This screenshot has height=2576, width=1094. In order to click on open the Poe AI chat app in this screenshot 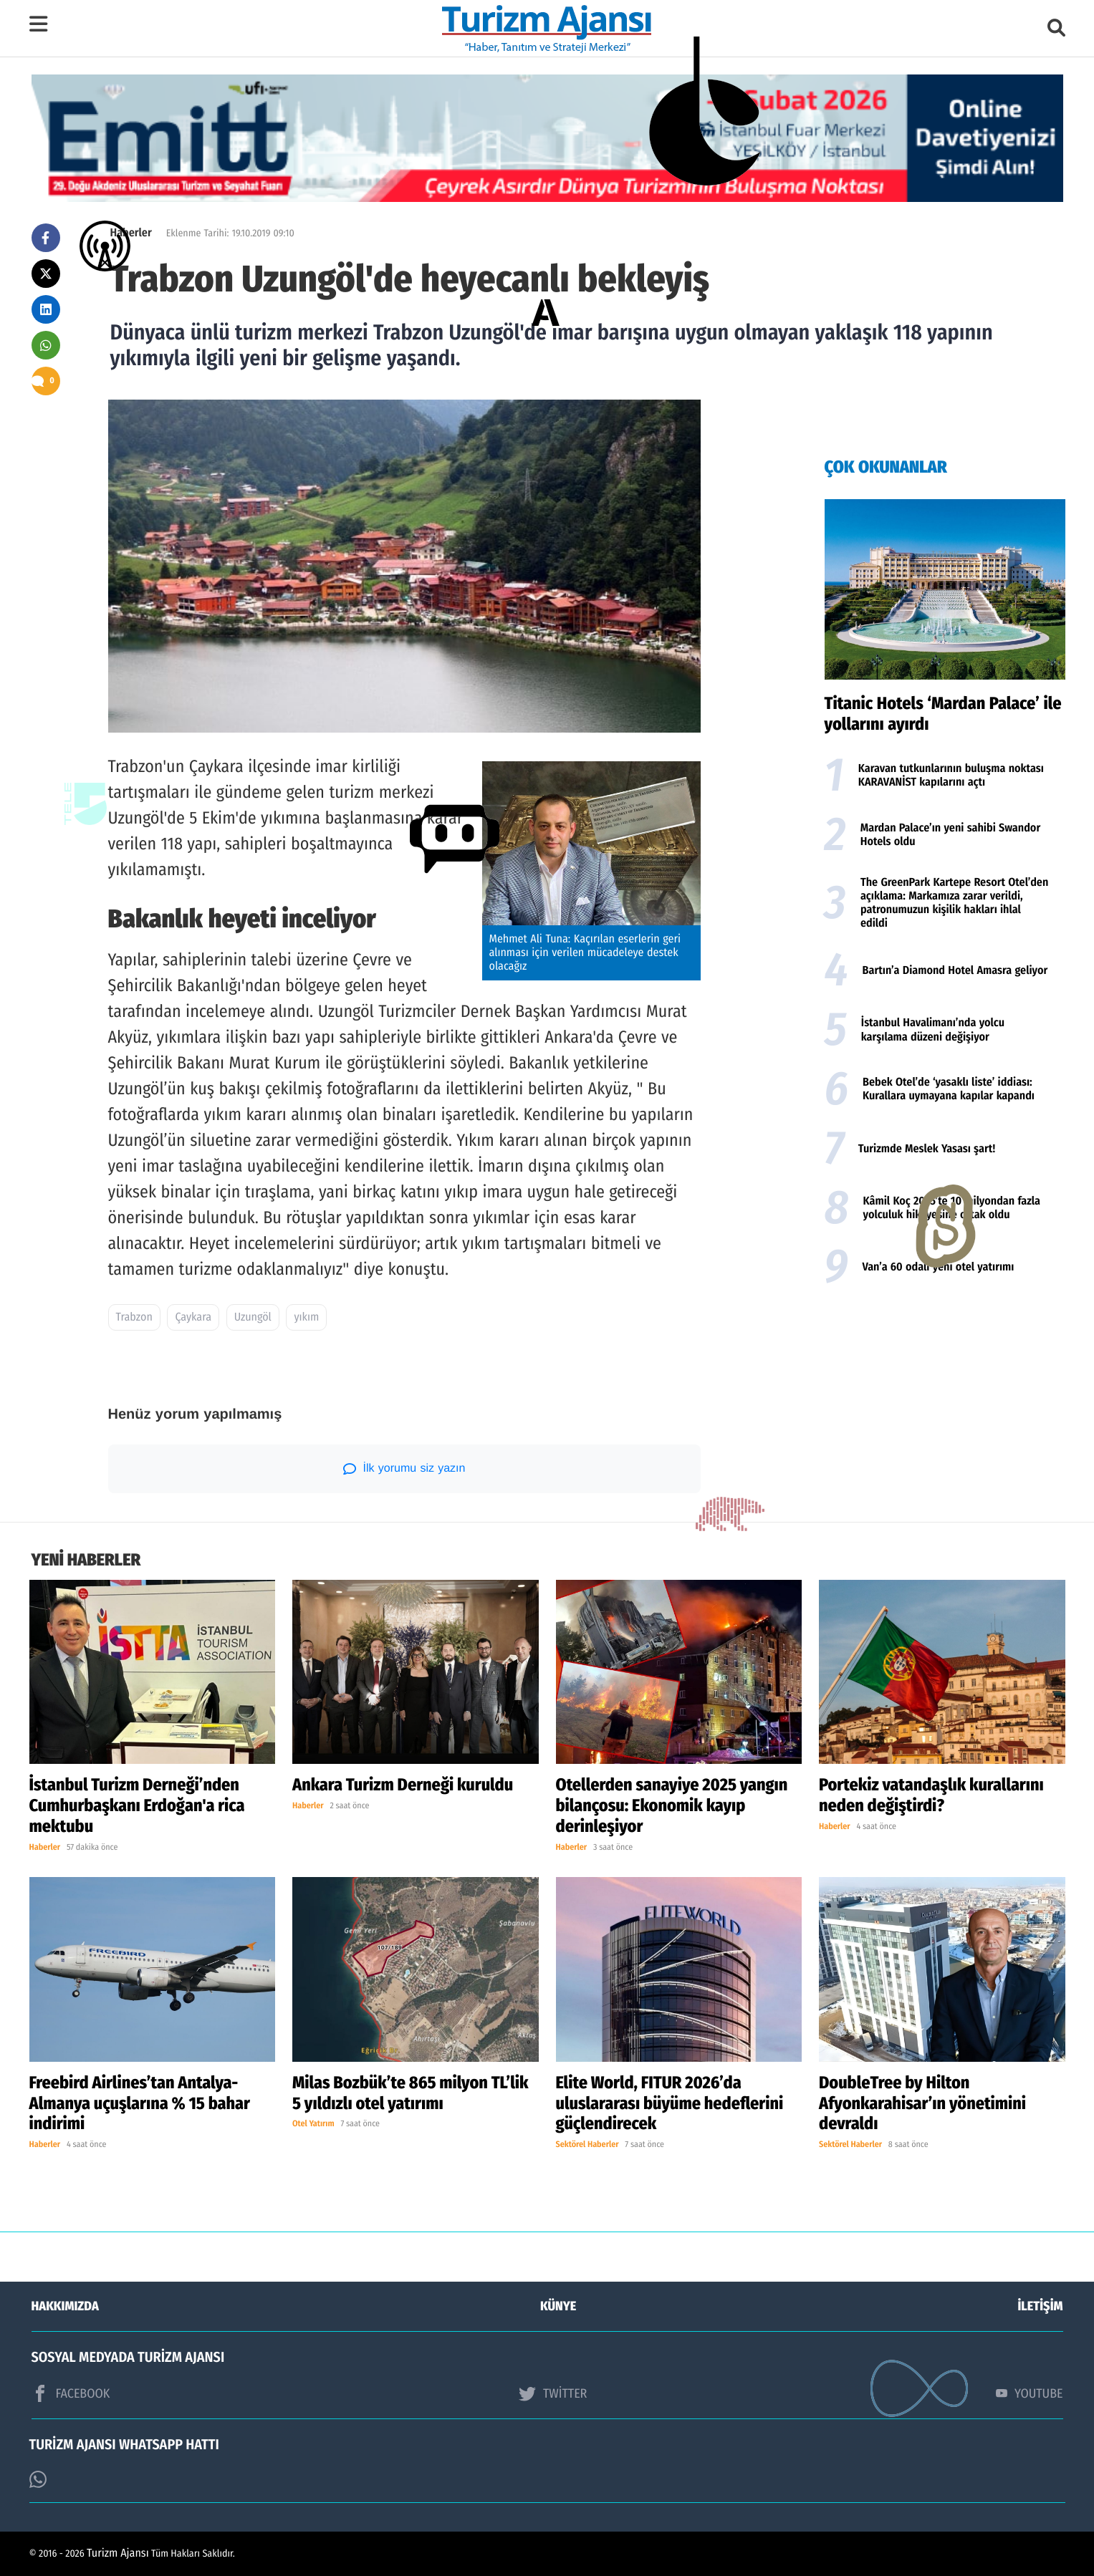, I will do `click(454, 839)`.